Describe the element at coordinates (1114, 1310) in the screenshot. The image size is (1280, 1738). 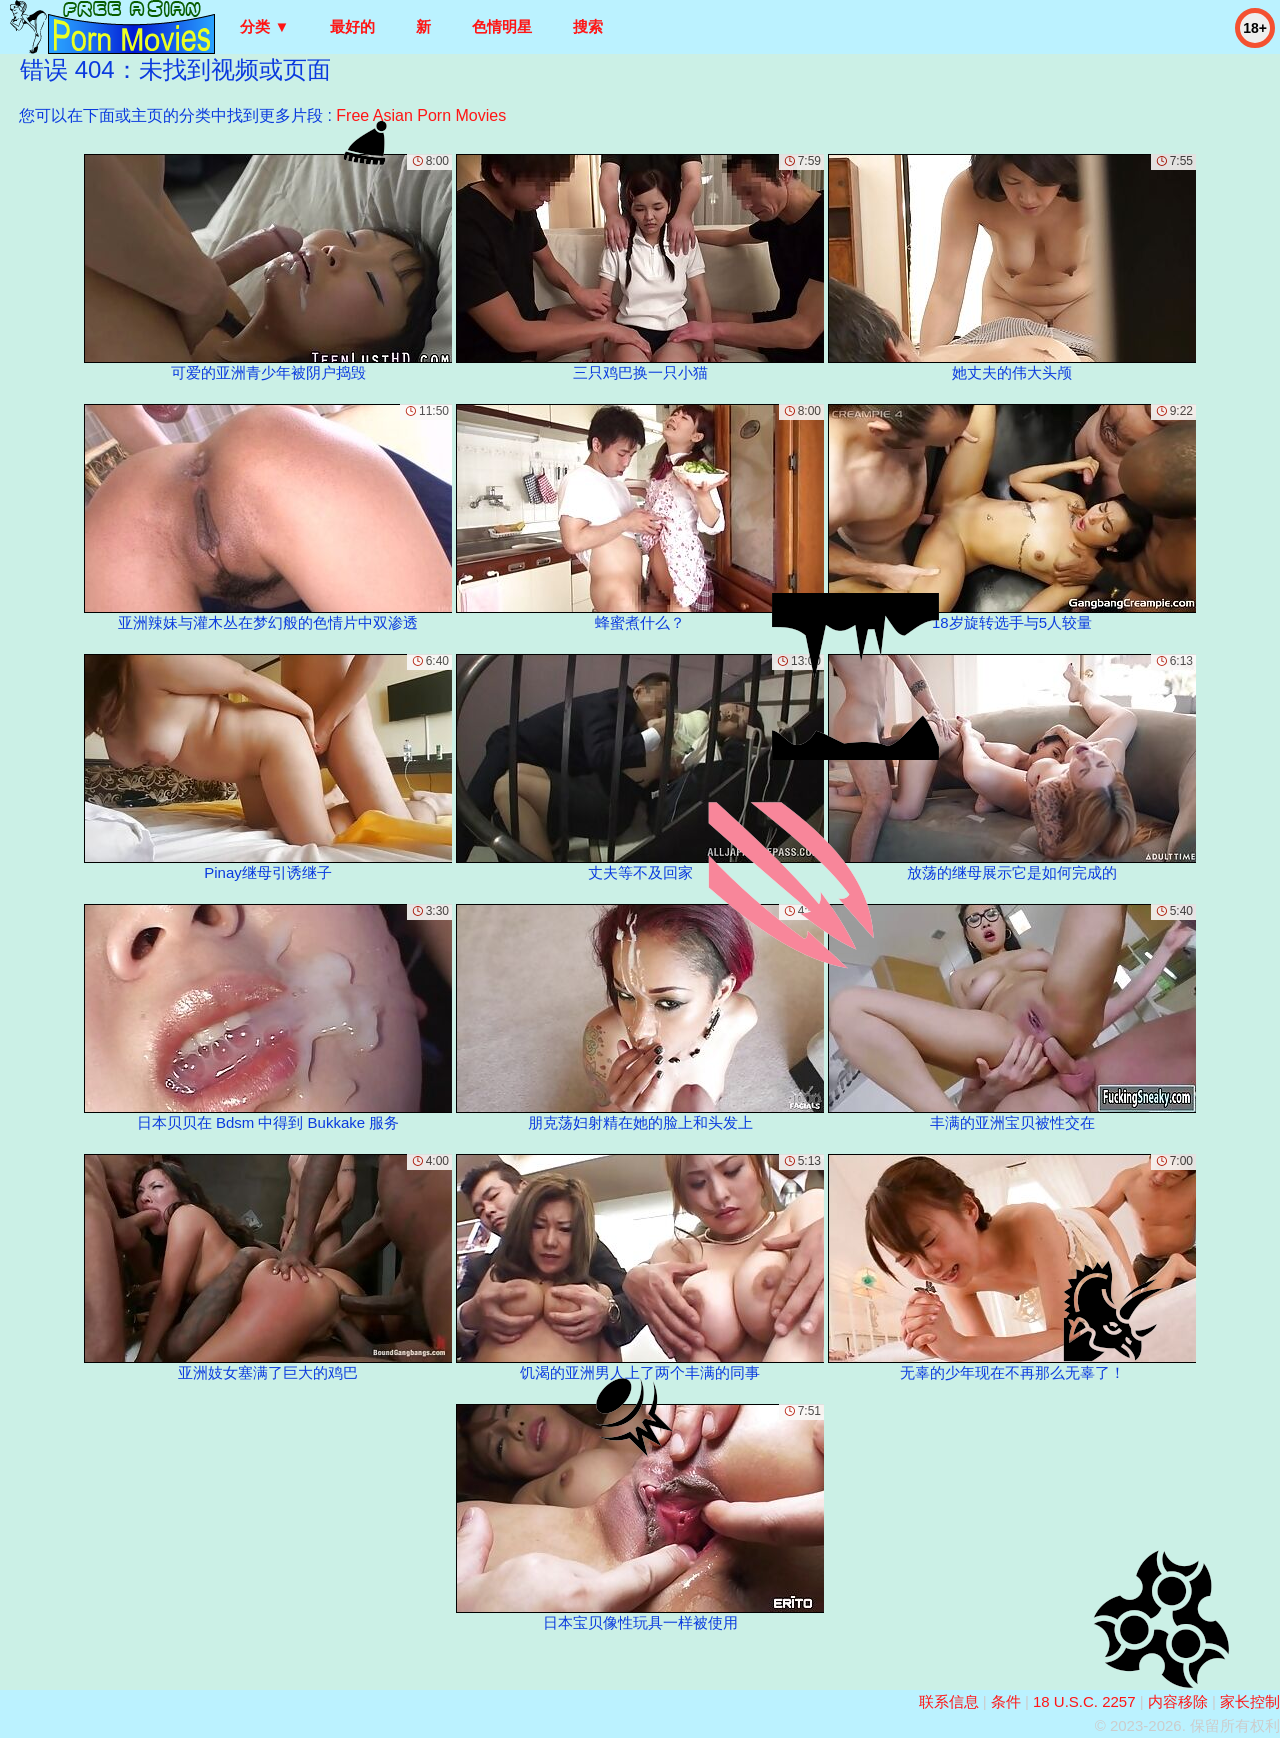
I see `access dinosaur-themed game or content` at that location.